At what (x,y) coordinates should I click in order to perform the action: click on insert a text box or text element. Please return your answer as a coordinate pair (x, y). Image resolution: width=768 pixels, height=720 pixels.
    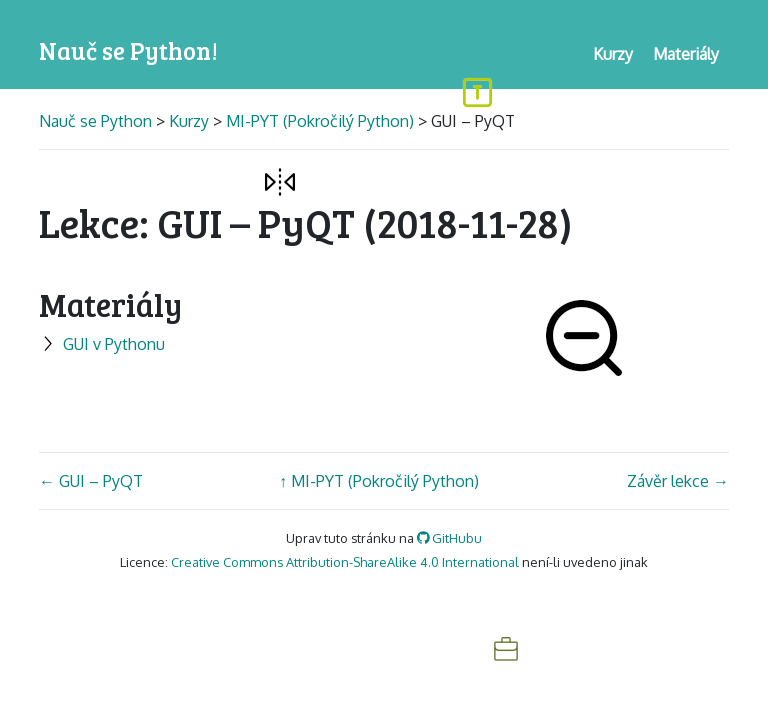
    Looking at the image, I should click on (477, 92).